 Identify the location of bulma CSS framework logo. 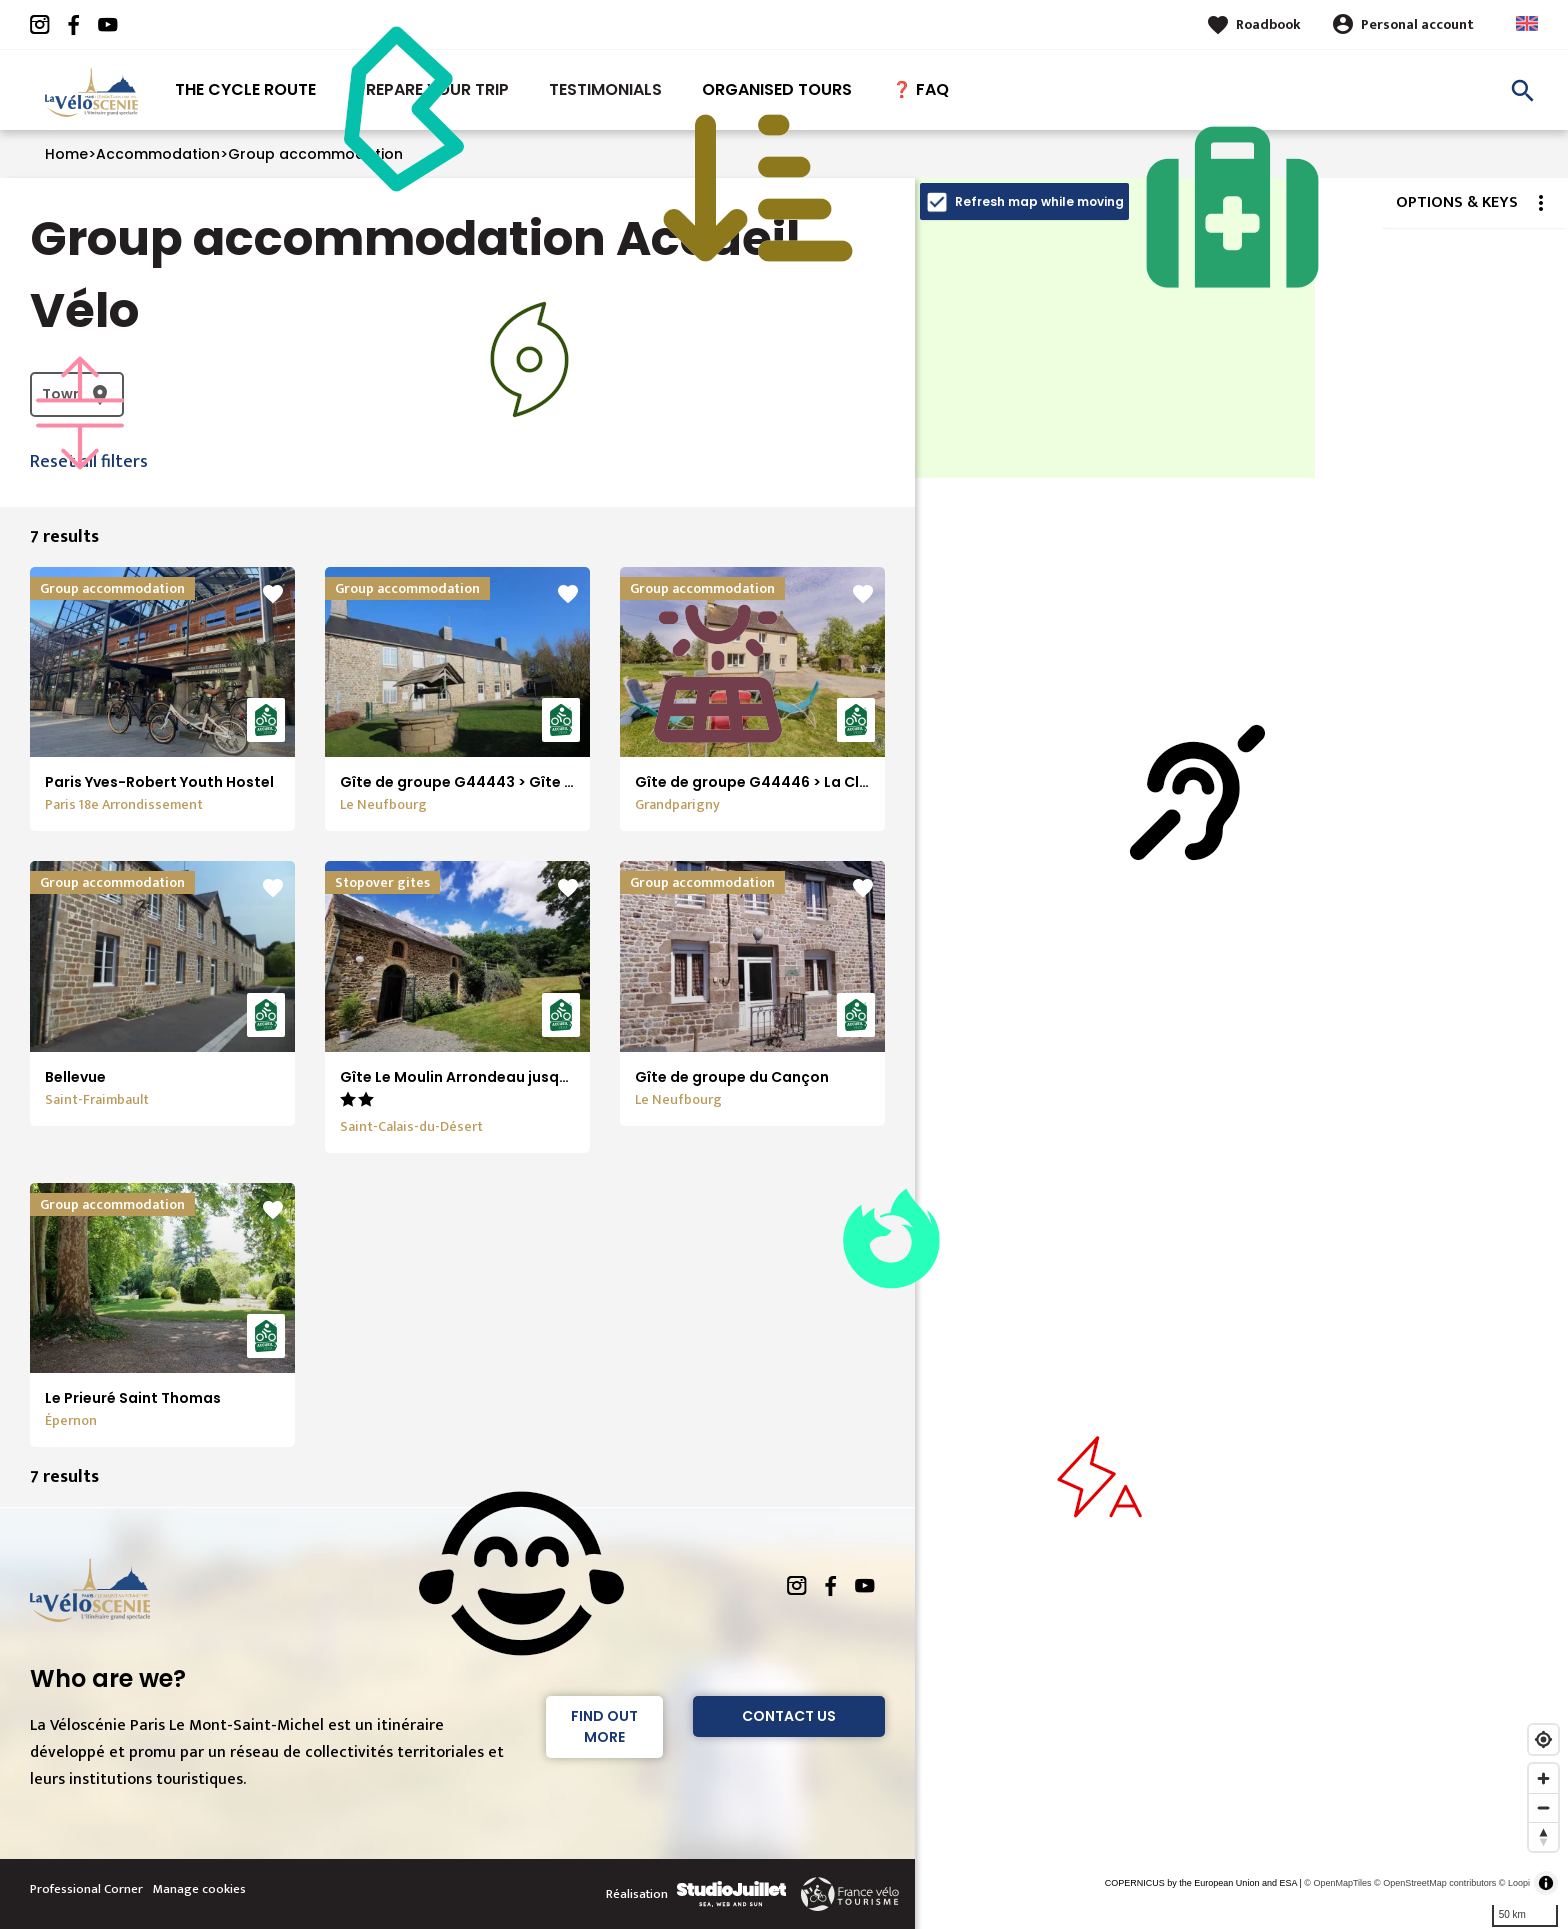
(404, 109).